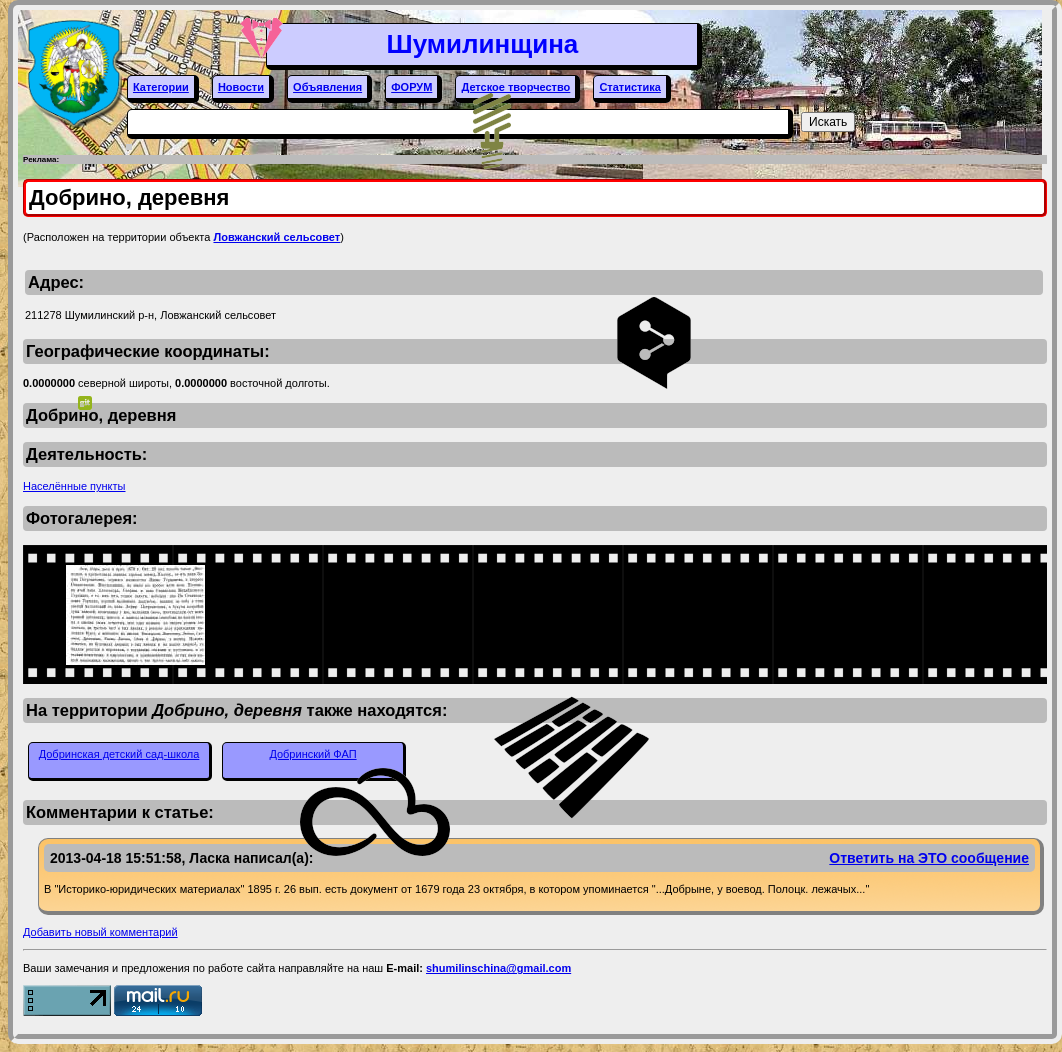  I want to click on stylelint CSS linting tool logo, so click(261, 38).